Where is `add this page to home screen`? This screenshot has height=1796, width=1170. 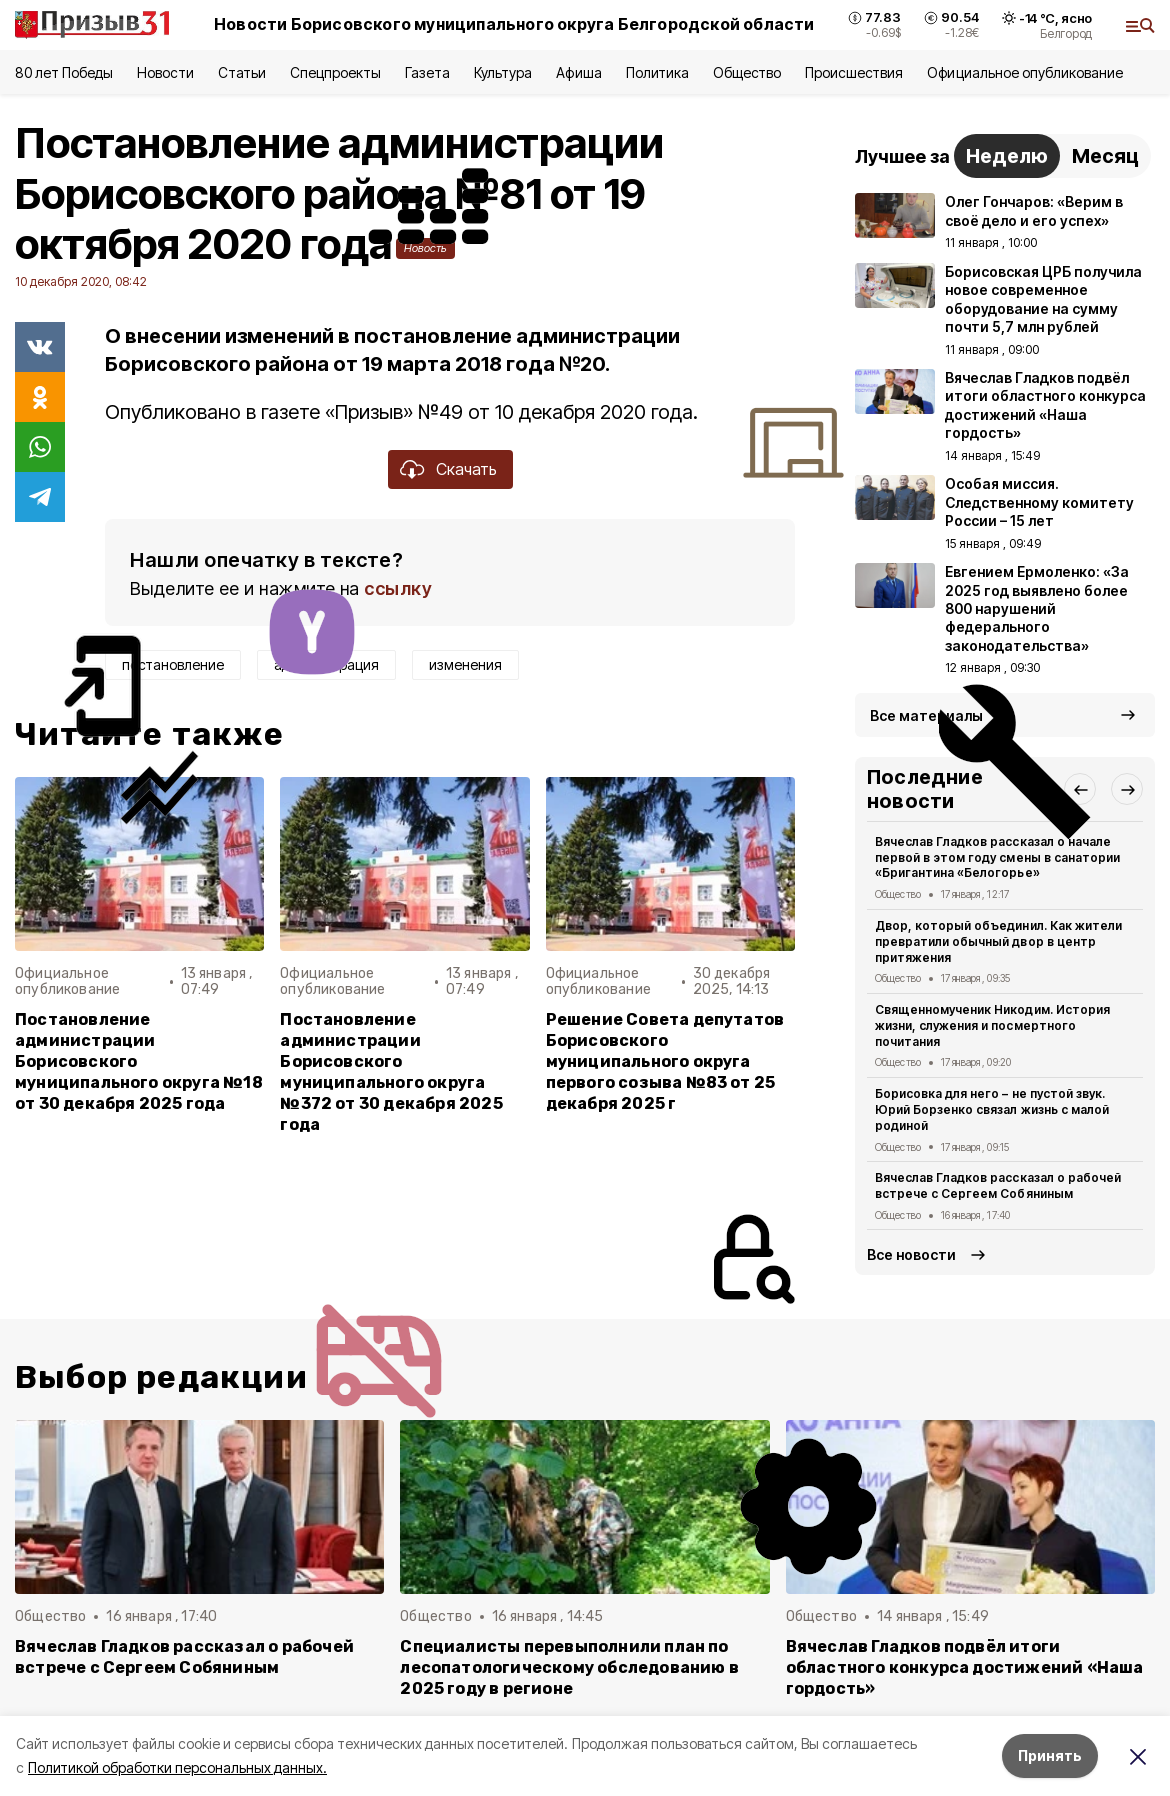
add this page to home screen is located at coordinates (104, 686).